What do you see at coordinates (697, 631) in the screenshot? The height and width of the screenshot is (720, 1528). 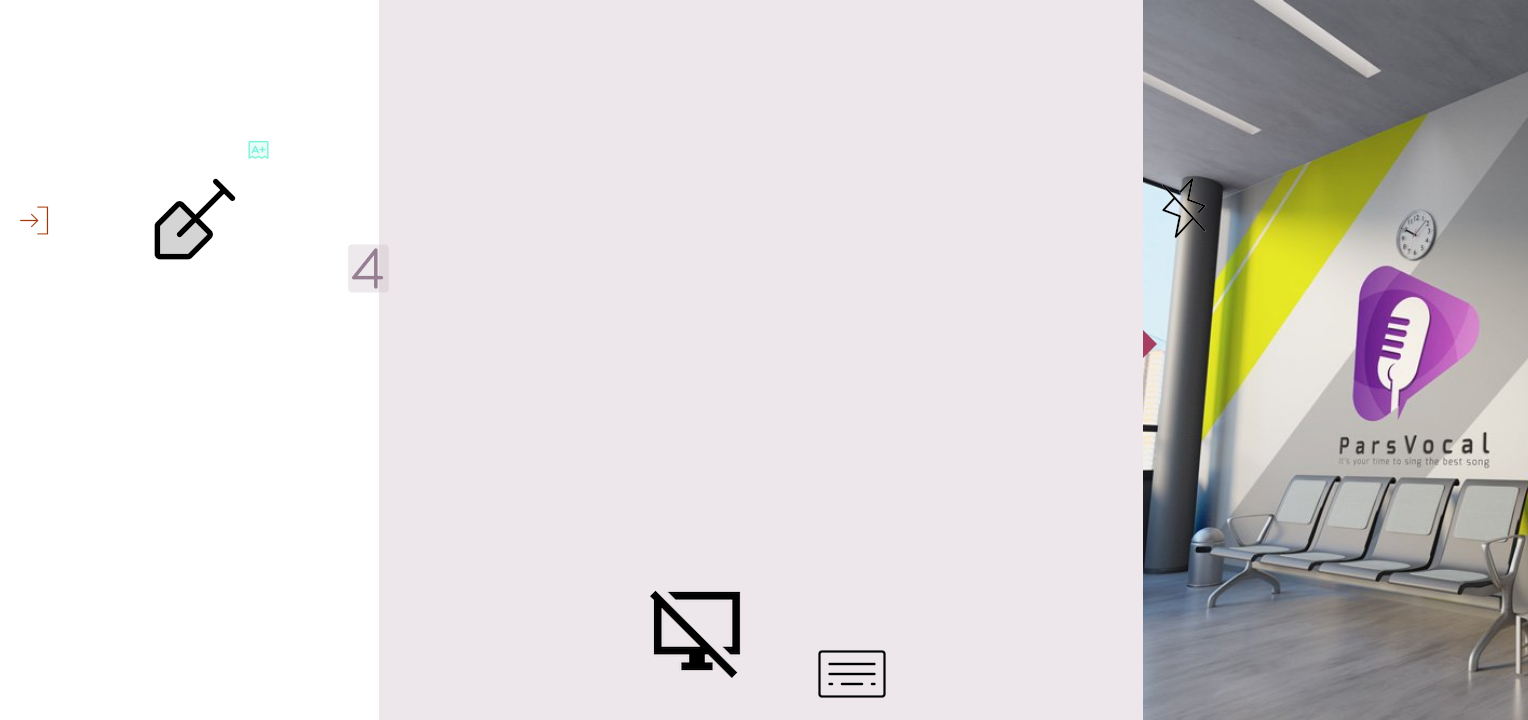 I see `desktop access is currently disabled` at bounding box center [697, 631].